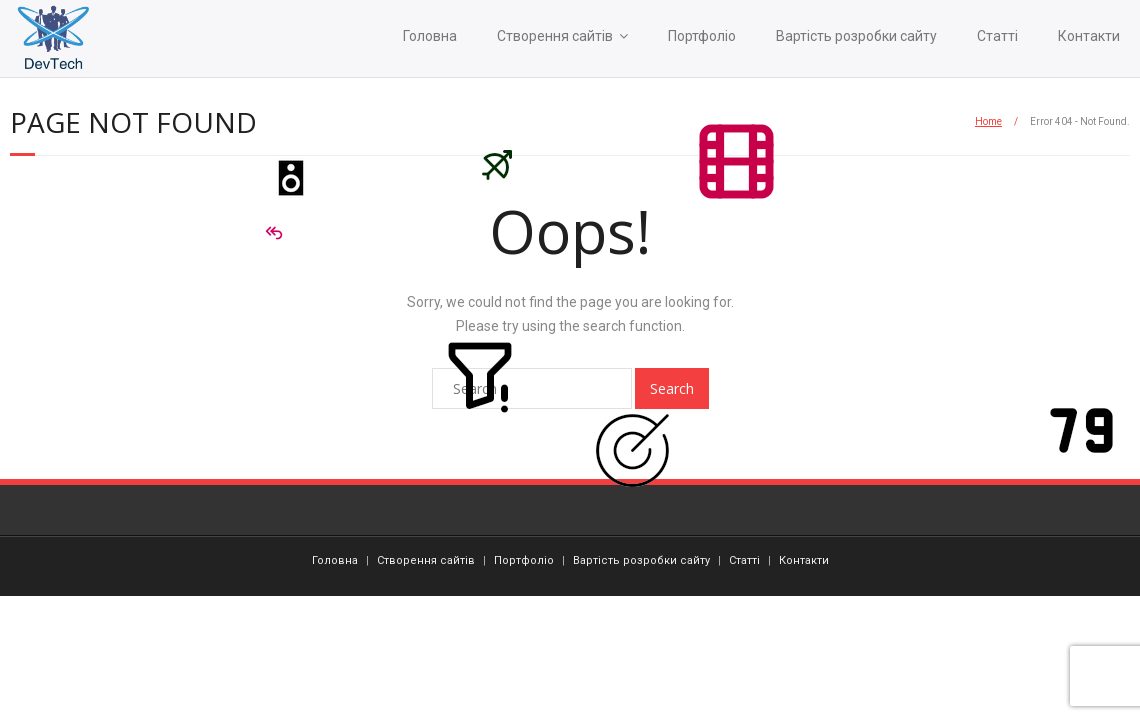 This screenshot has width=1140, height=720. Describe the element at coordinates (497, 165) in the screenshot. I see `archery or bow-related feature` at that location.